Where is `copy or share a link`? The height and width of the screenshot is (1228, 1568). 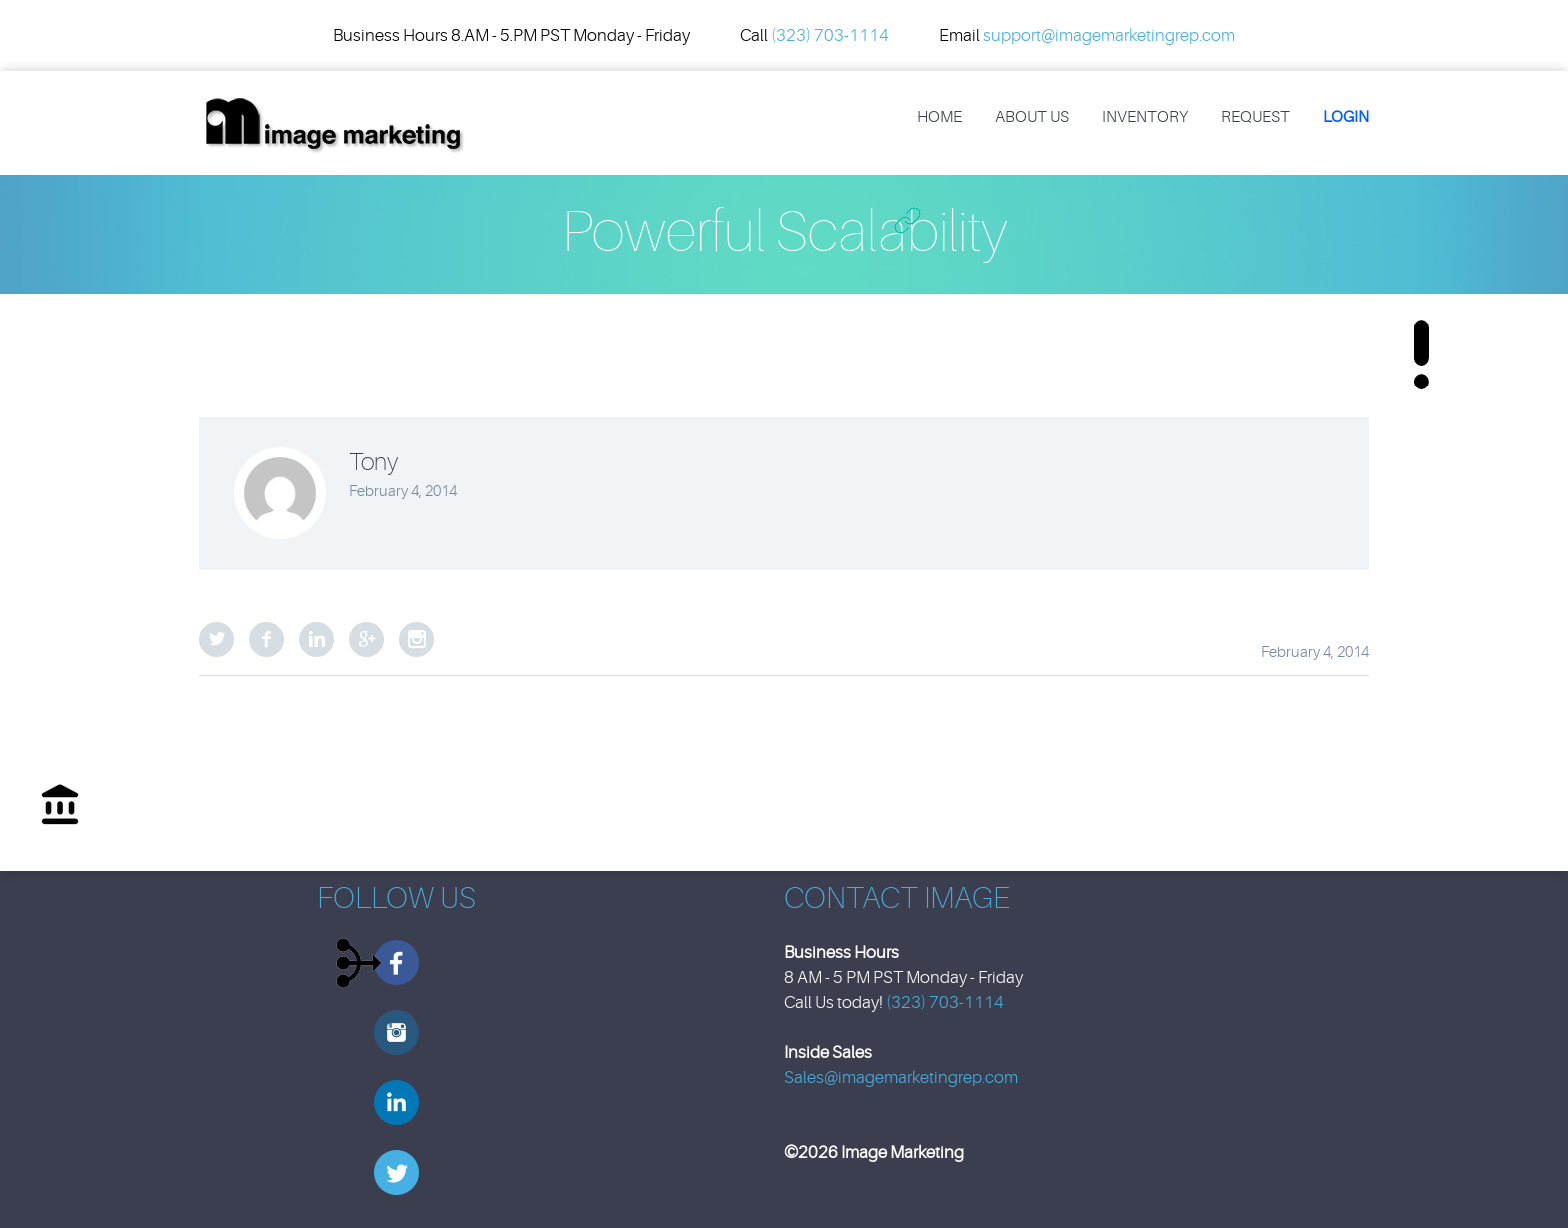 copy or share a link is located at coordinates (907, 220).